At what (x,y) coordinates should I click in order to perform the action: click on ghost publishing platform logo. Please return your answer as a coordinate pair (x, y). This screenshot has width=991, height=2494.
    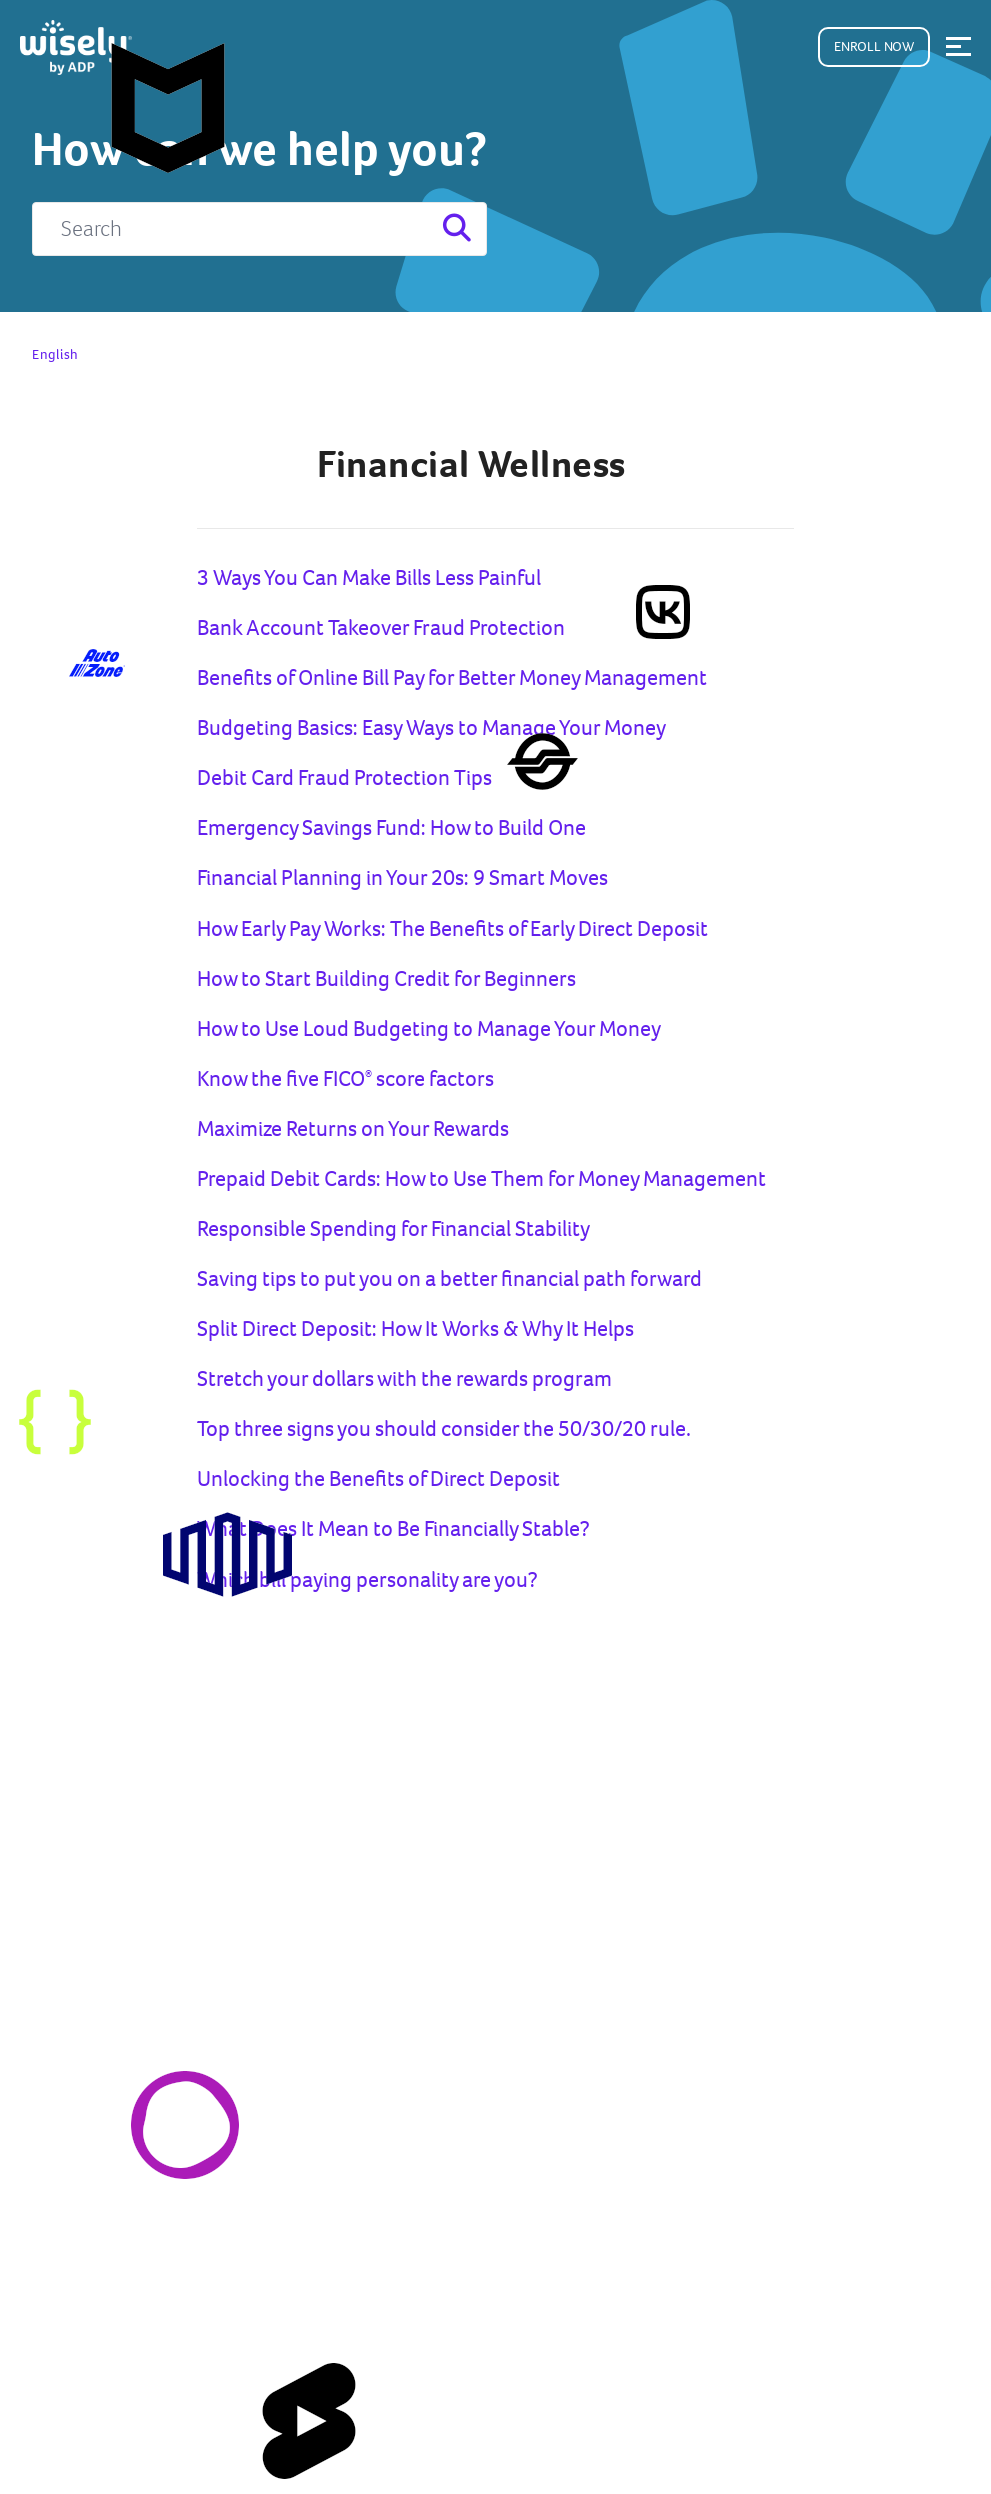
    Looking at the image, I should click on (185, 2125).